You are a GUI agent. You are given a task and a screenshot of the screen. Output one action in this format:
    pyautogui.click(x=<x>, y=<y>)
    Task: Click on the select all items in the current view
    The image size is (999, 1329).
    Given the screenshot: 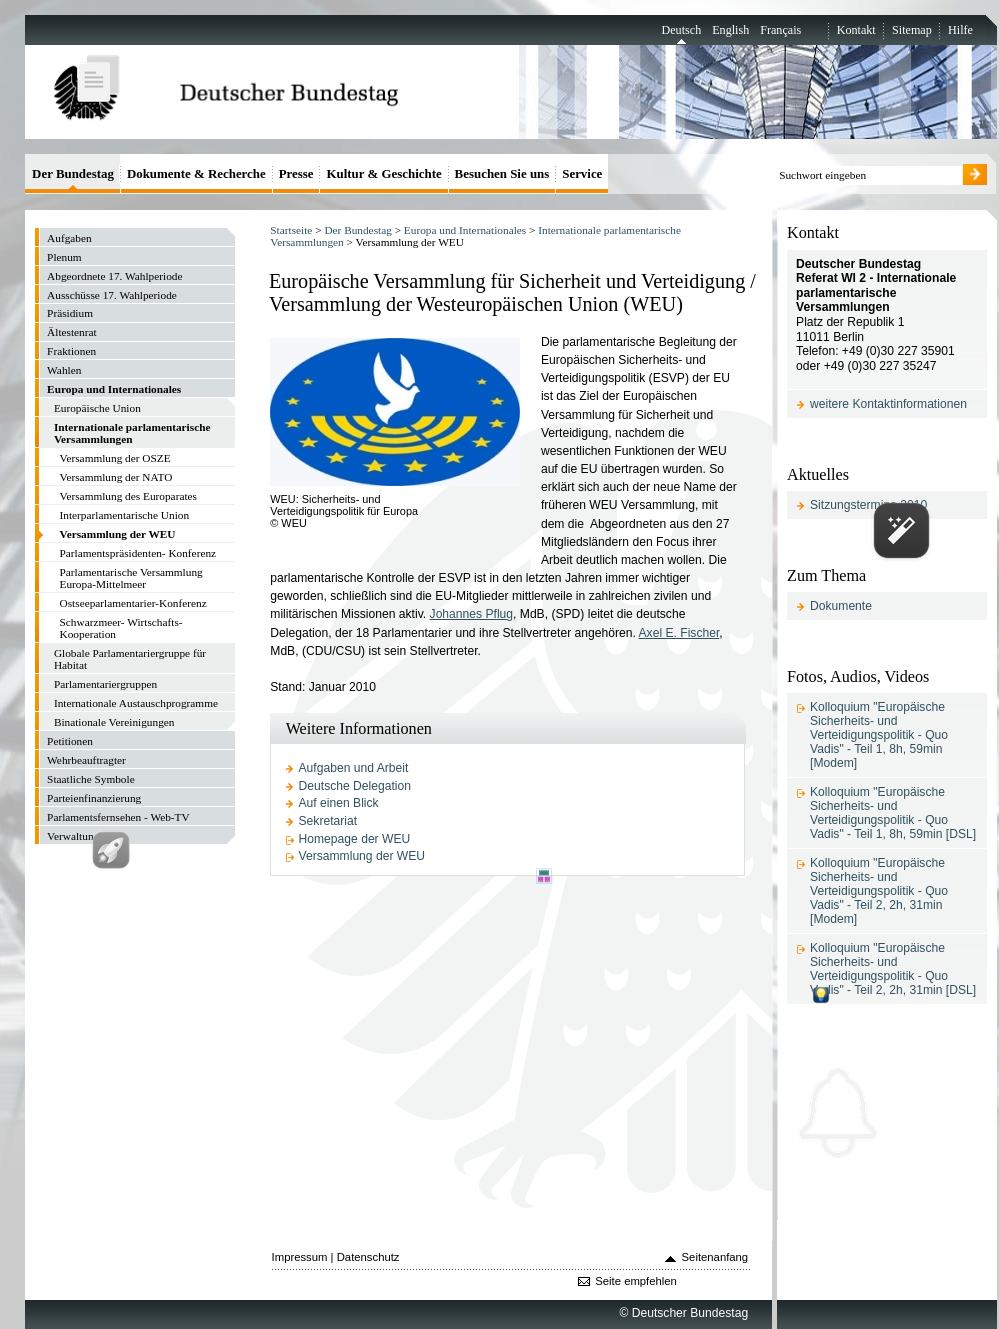 What is the action you would take?
    pyautogui.click(x=544, y=876)
    